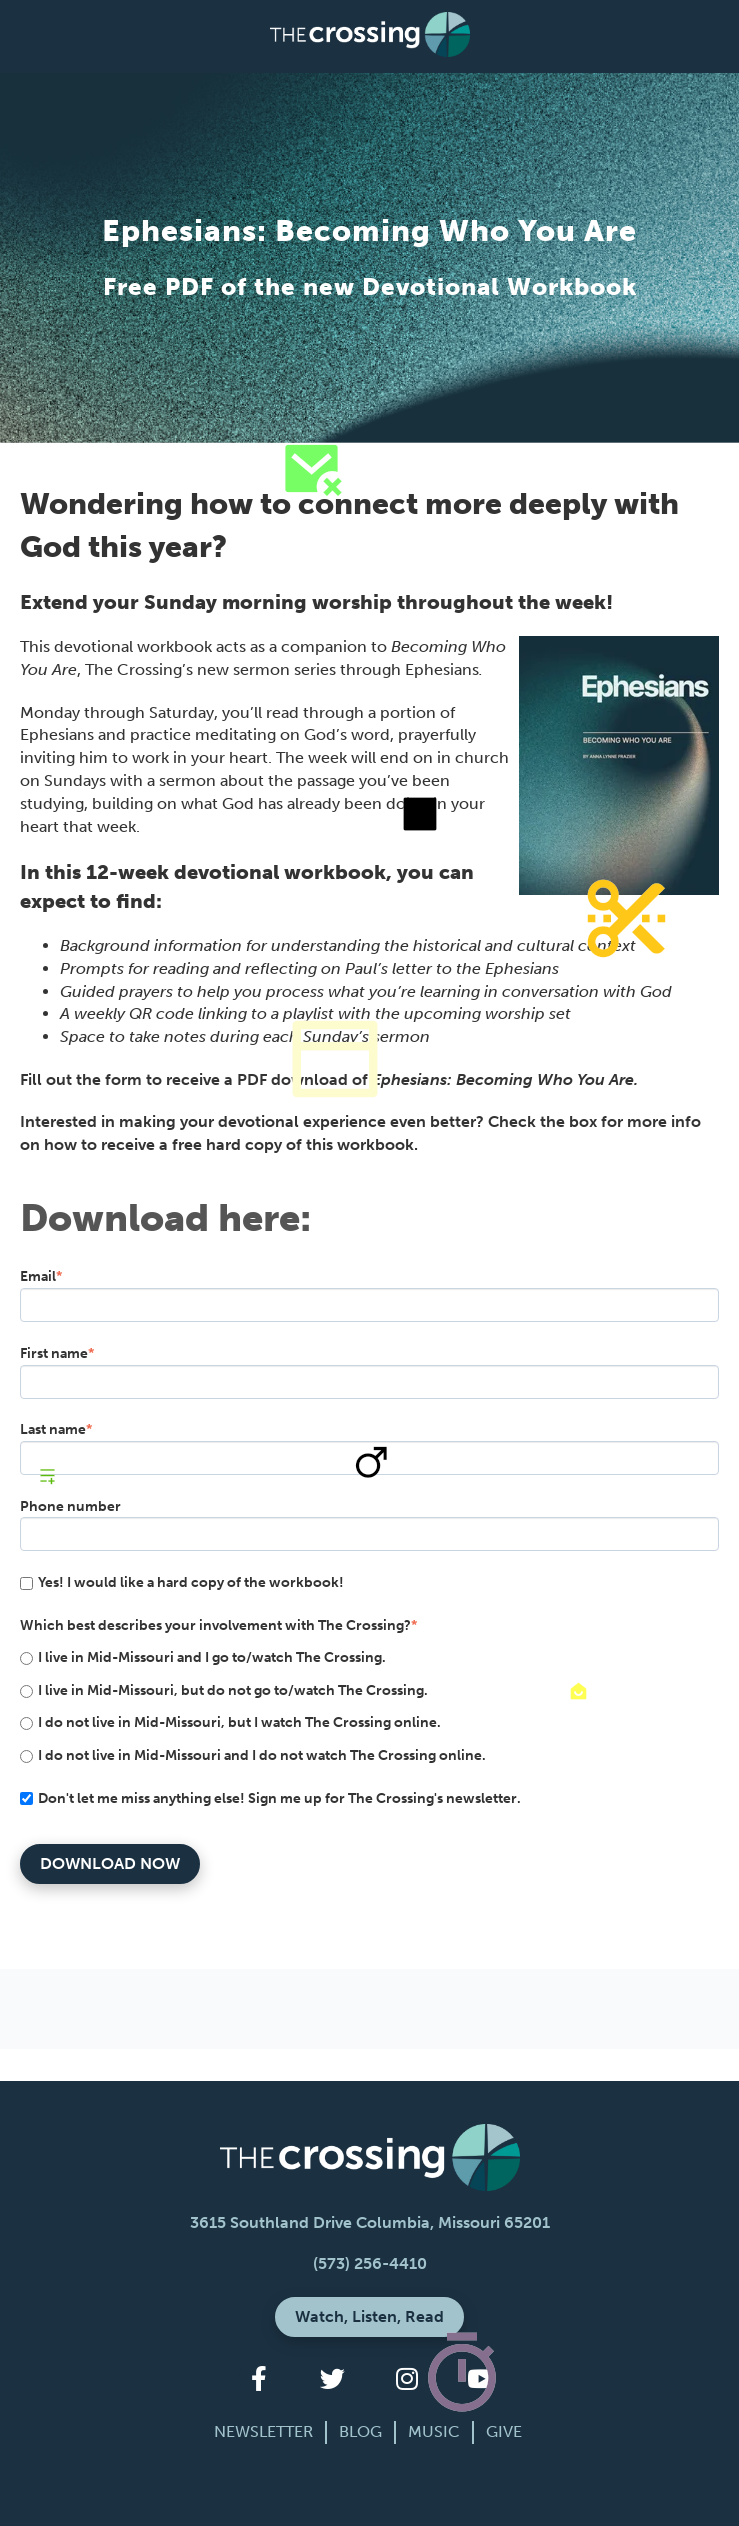  Describe the element at coordinates (335, 1059) in the screenshot. I see `switch to top panel layout` at that location.